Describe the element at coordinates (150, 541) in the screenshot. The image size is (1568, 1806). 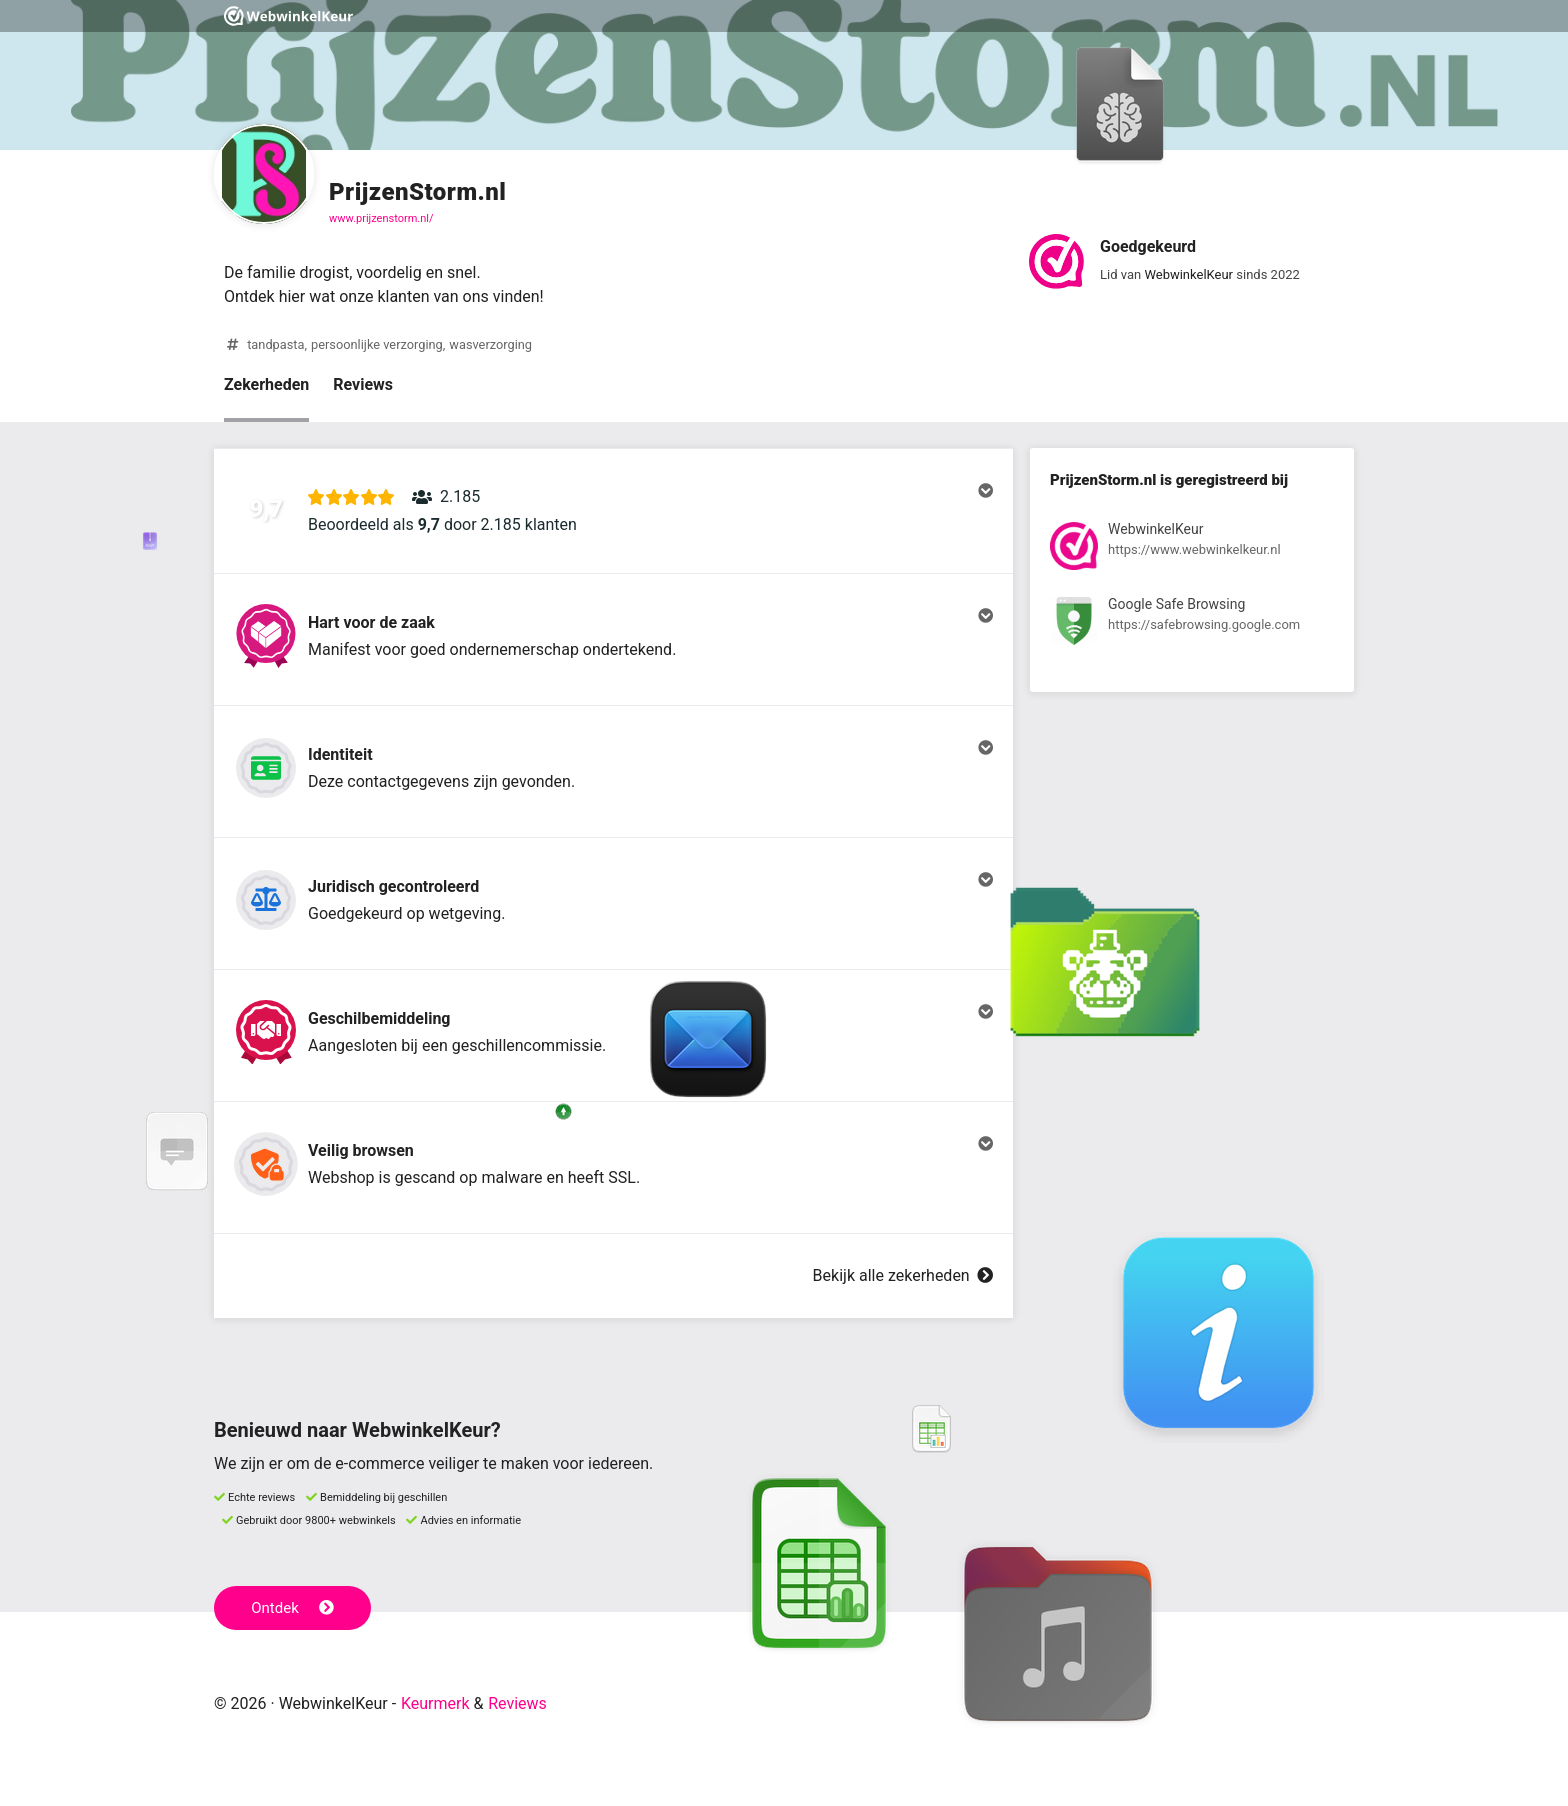
I see `a compressed RAR archive file` at that location.